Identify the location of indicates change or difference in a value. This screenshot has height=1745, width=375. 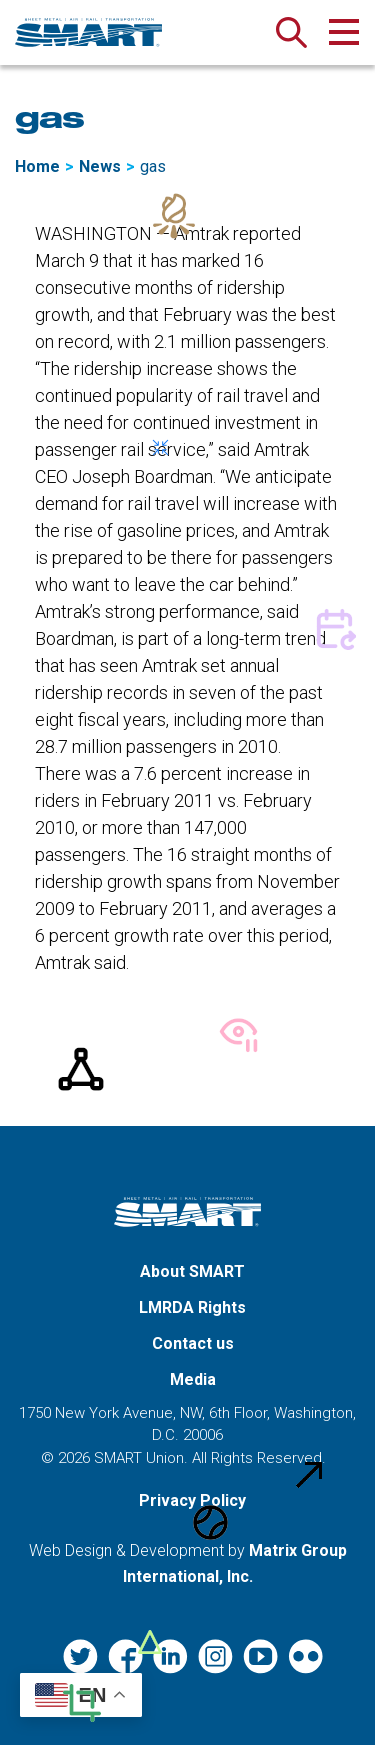
(150, 1642).